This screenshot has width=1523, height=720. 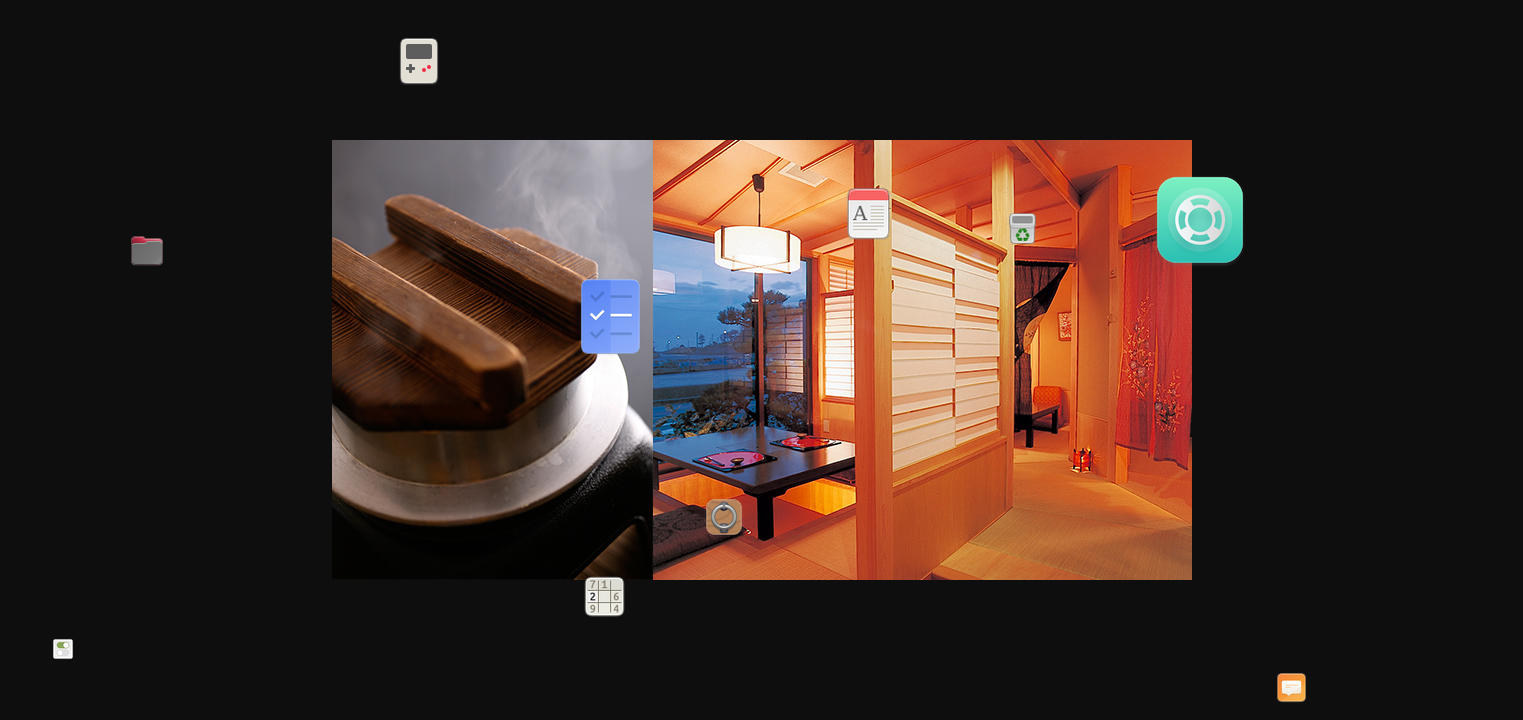 I want to click on open DoorKnocker app, so click(x=724, y=517).